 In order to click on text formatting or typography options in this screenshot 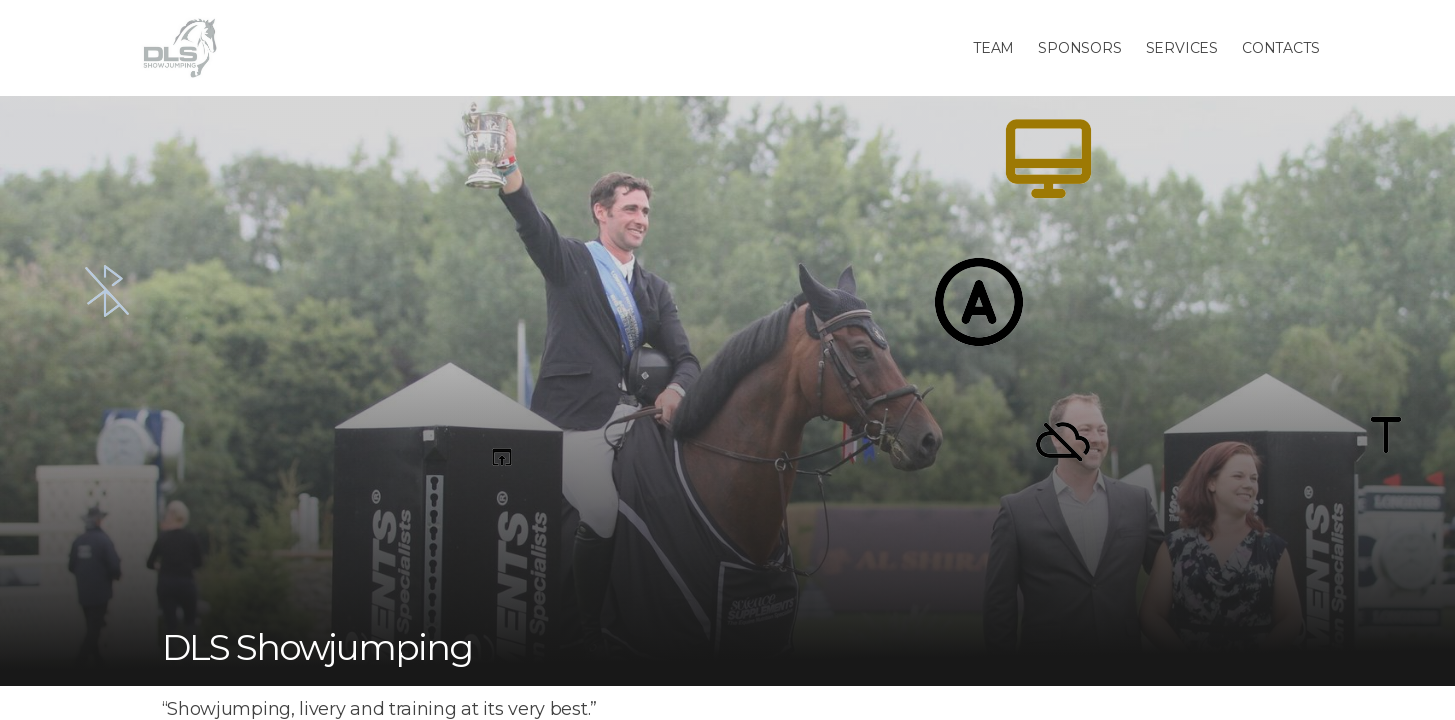, I will do `click(1386, 435)`.